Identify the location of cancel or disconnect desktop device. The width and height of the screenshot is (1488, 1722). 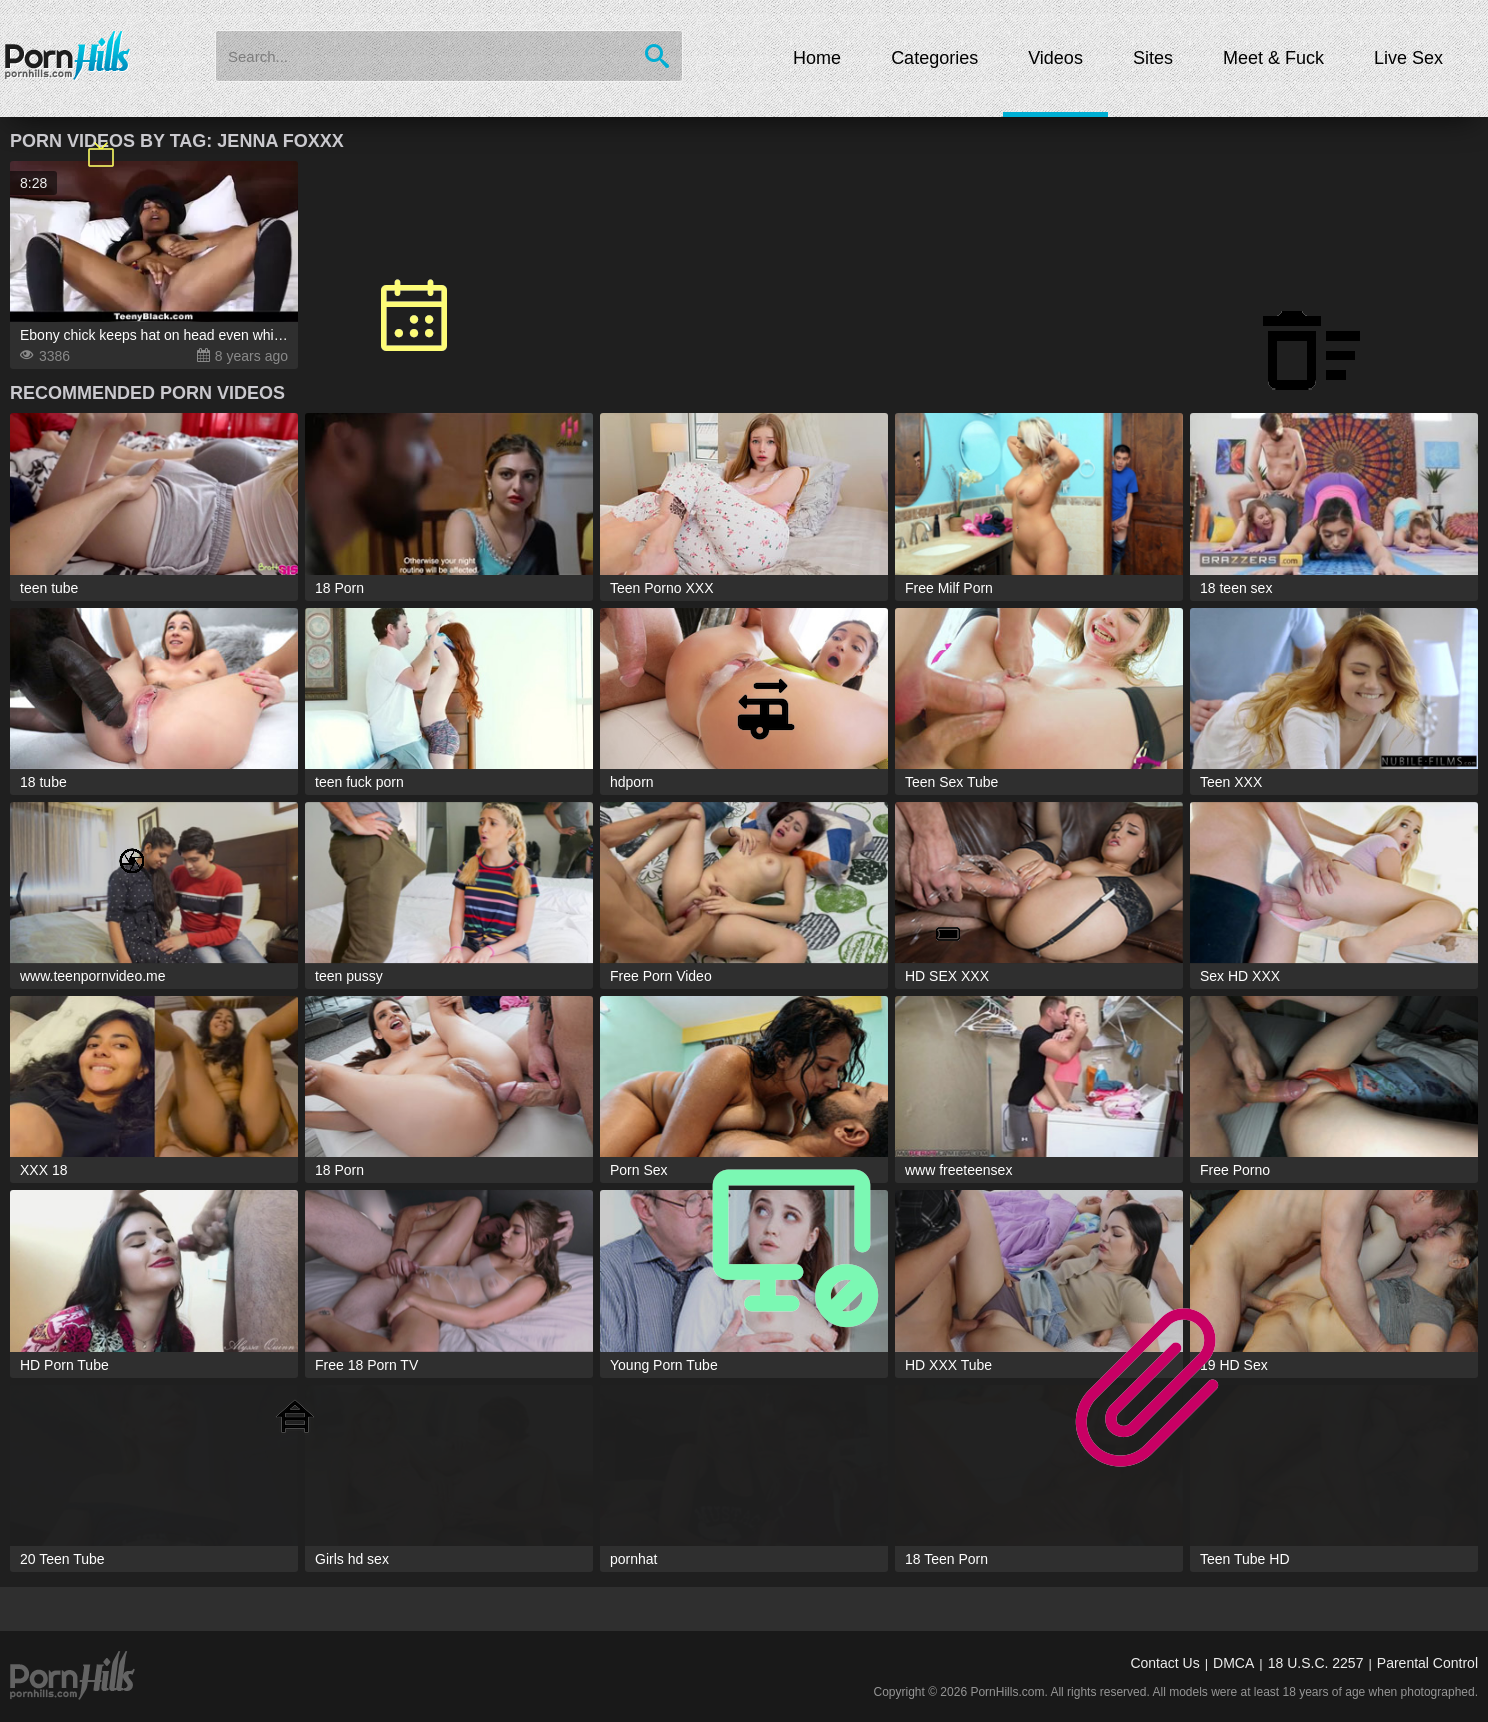
(791, 1240).